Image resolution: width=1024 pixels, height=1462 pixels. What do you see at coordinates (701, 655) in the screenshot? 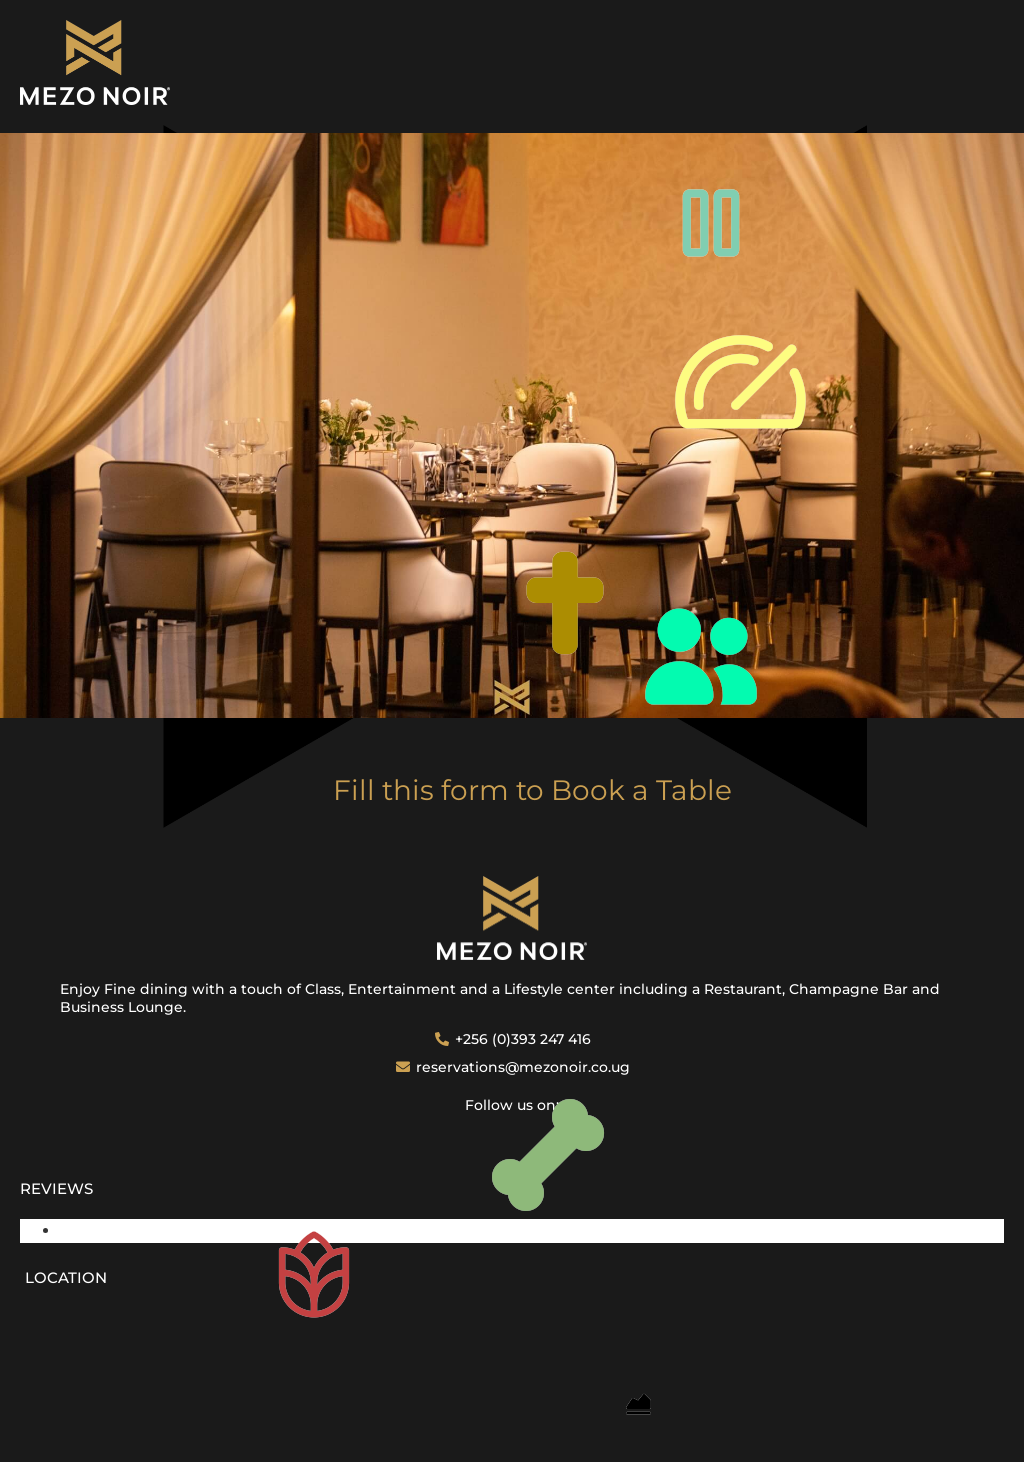
I see `view group members` at bounding box center [701, 655].